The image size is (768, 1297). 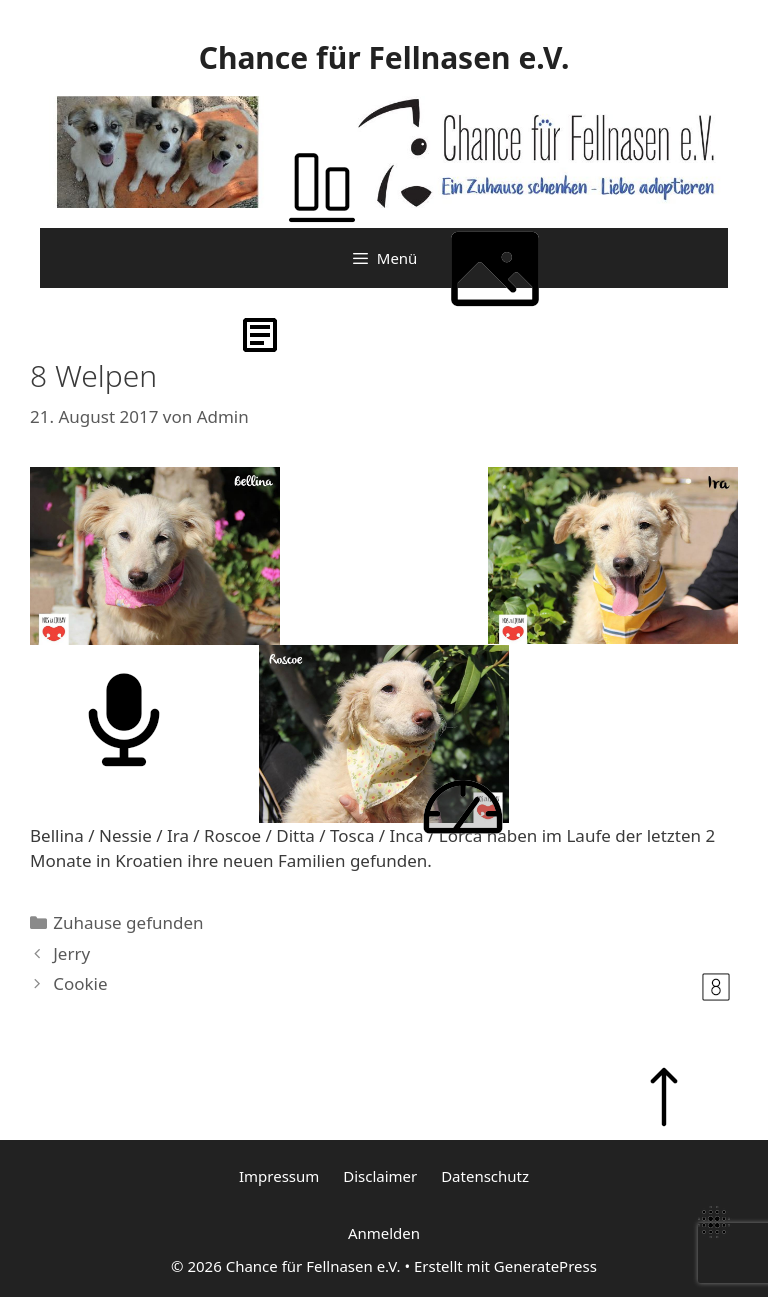 I want to click on tap to start voice input, so click(x=124, y=722).